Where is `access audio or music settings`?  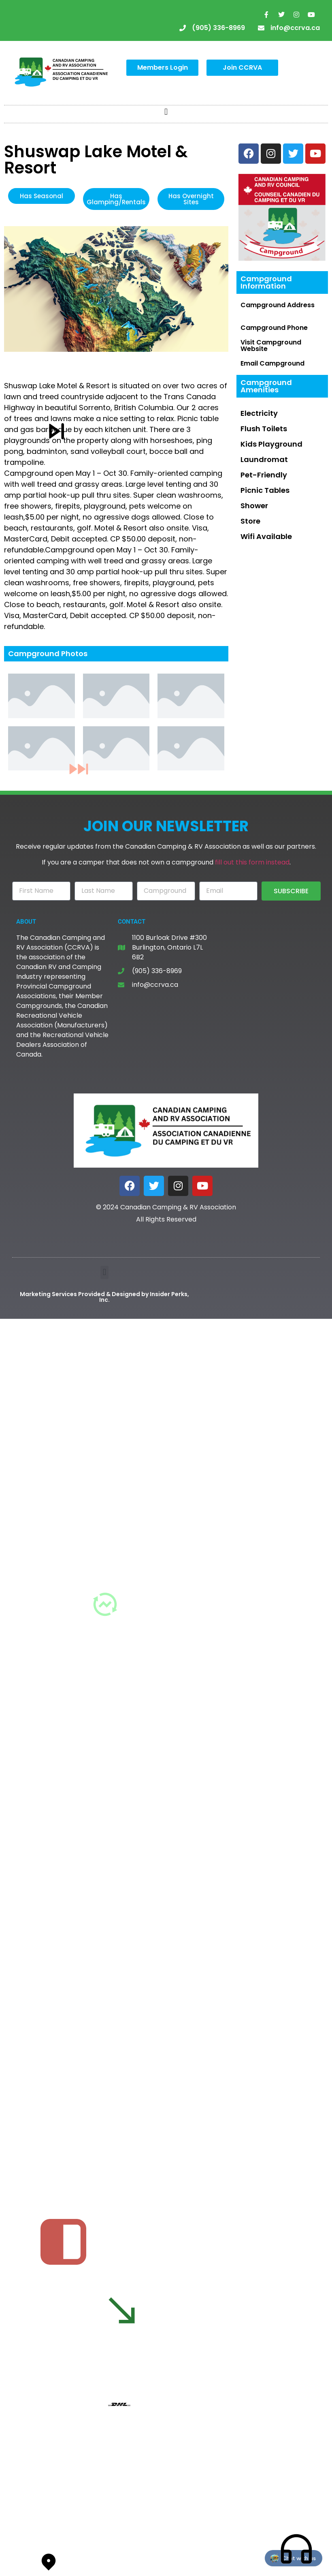
access audio or music settings is located at coordinates (296, 2550).